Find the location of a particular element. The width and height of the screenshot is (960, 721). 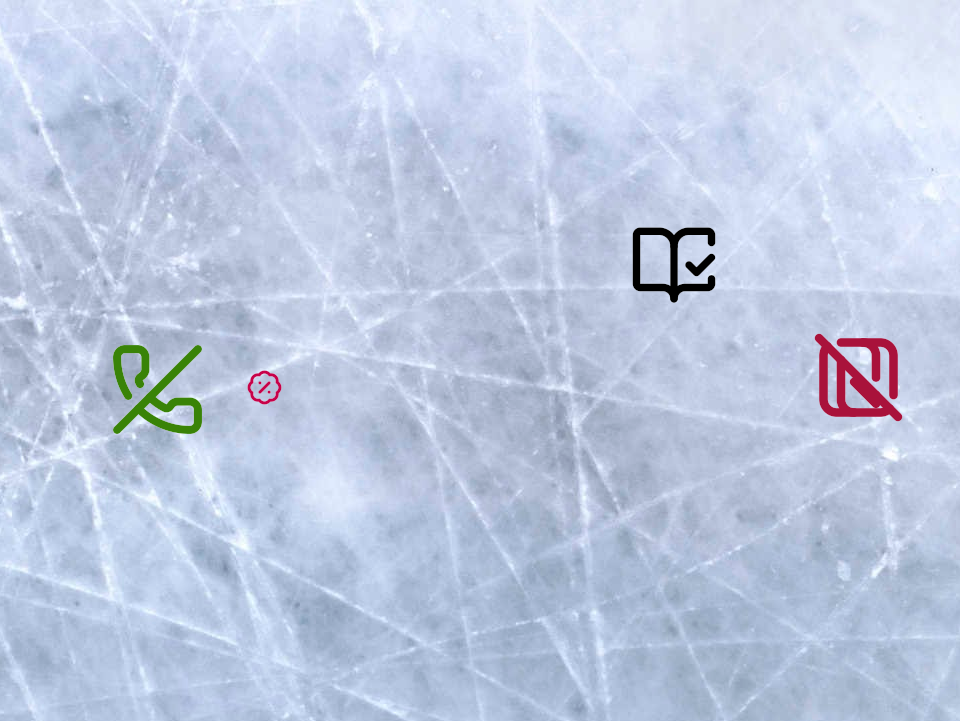

mute or disable phone calls is located at coordinates (157, 389).